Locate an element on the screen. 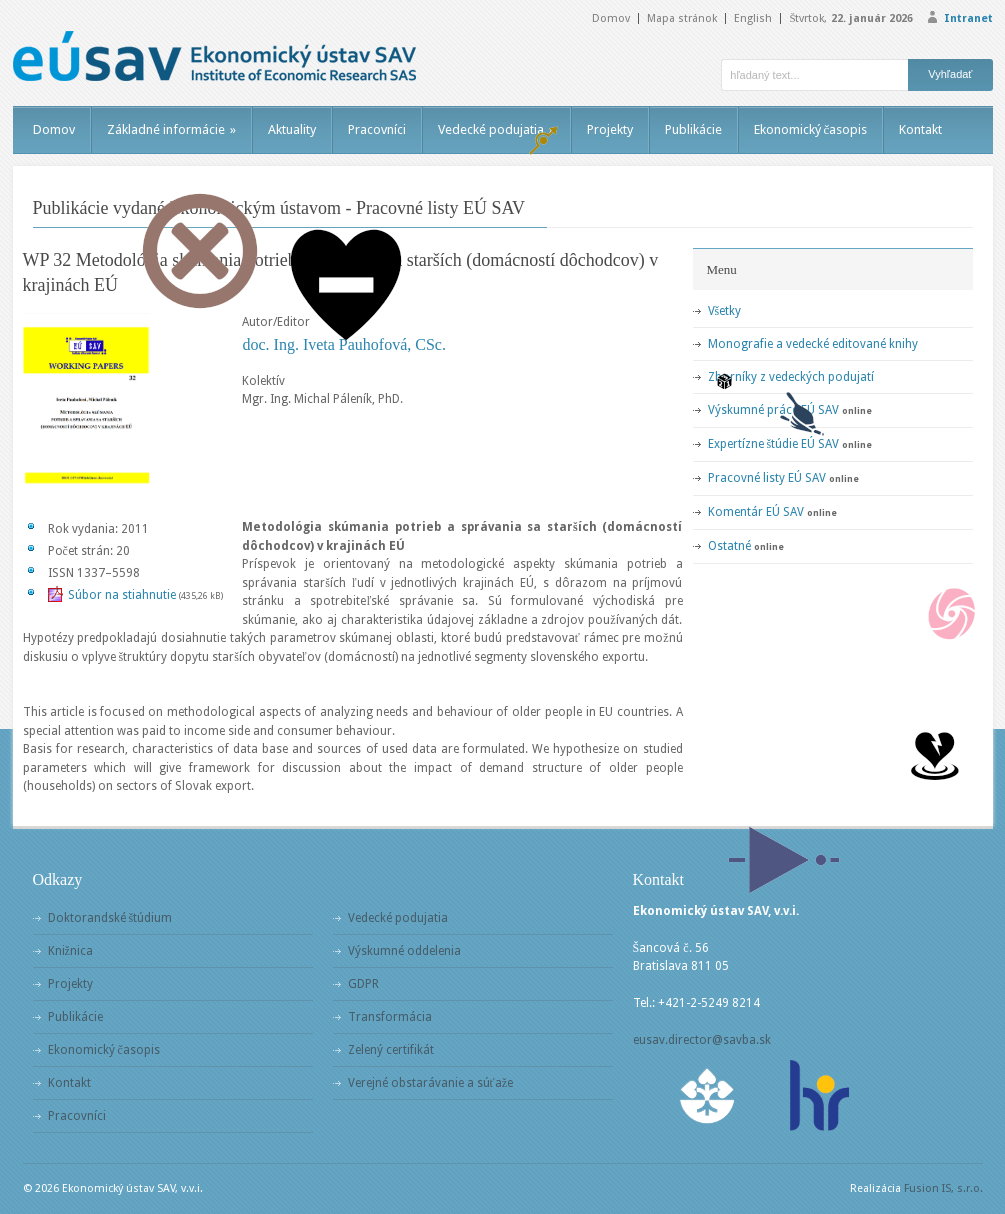  craft or upgrade items at the forge is located at coordinates (802, 414).